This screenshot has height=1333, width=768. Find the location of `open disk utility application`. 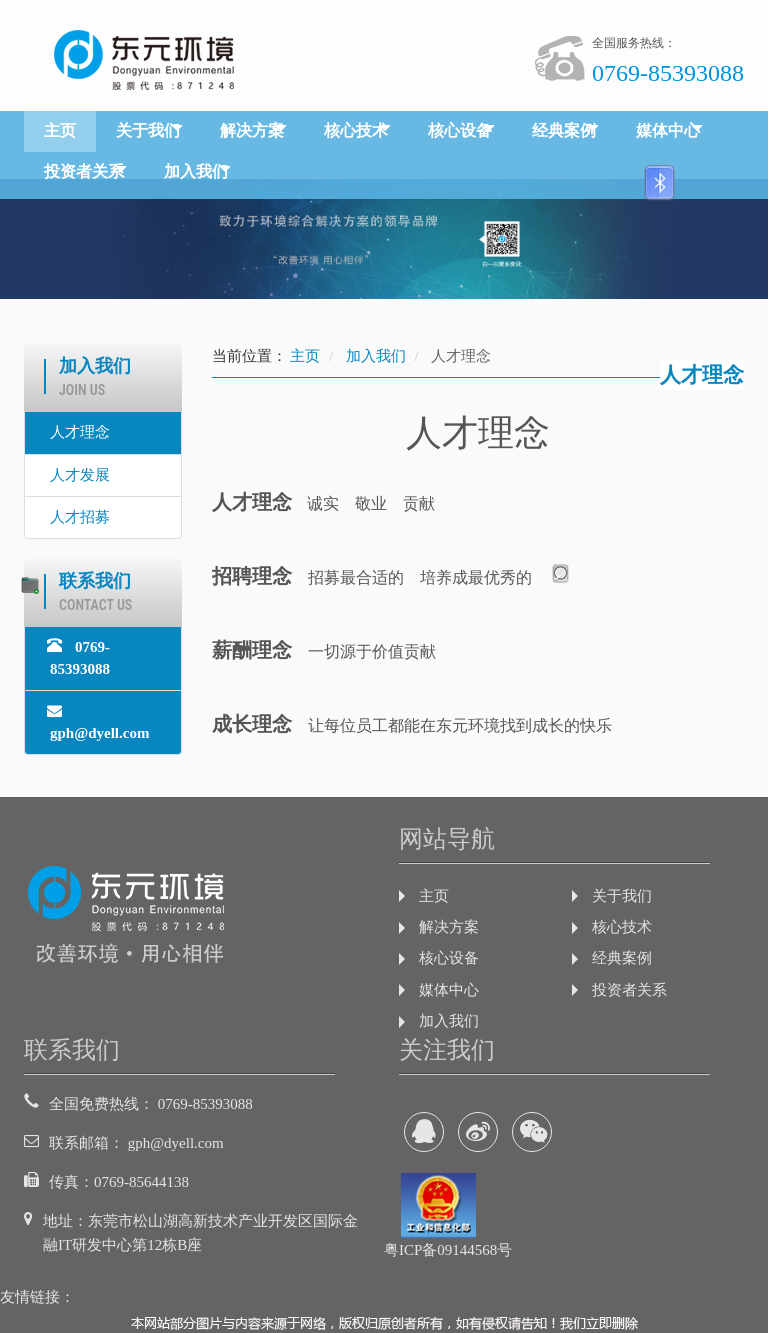

open disk utility application is located at coordinates (560, 573).